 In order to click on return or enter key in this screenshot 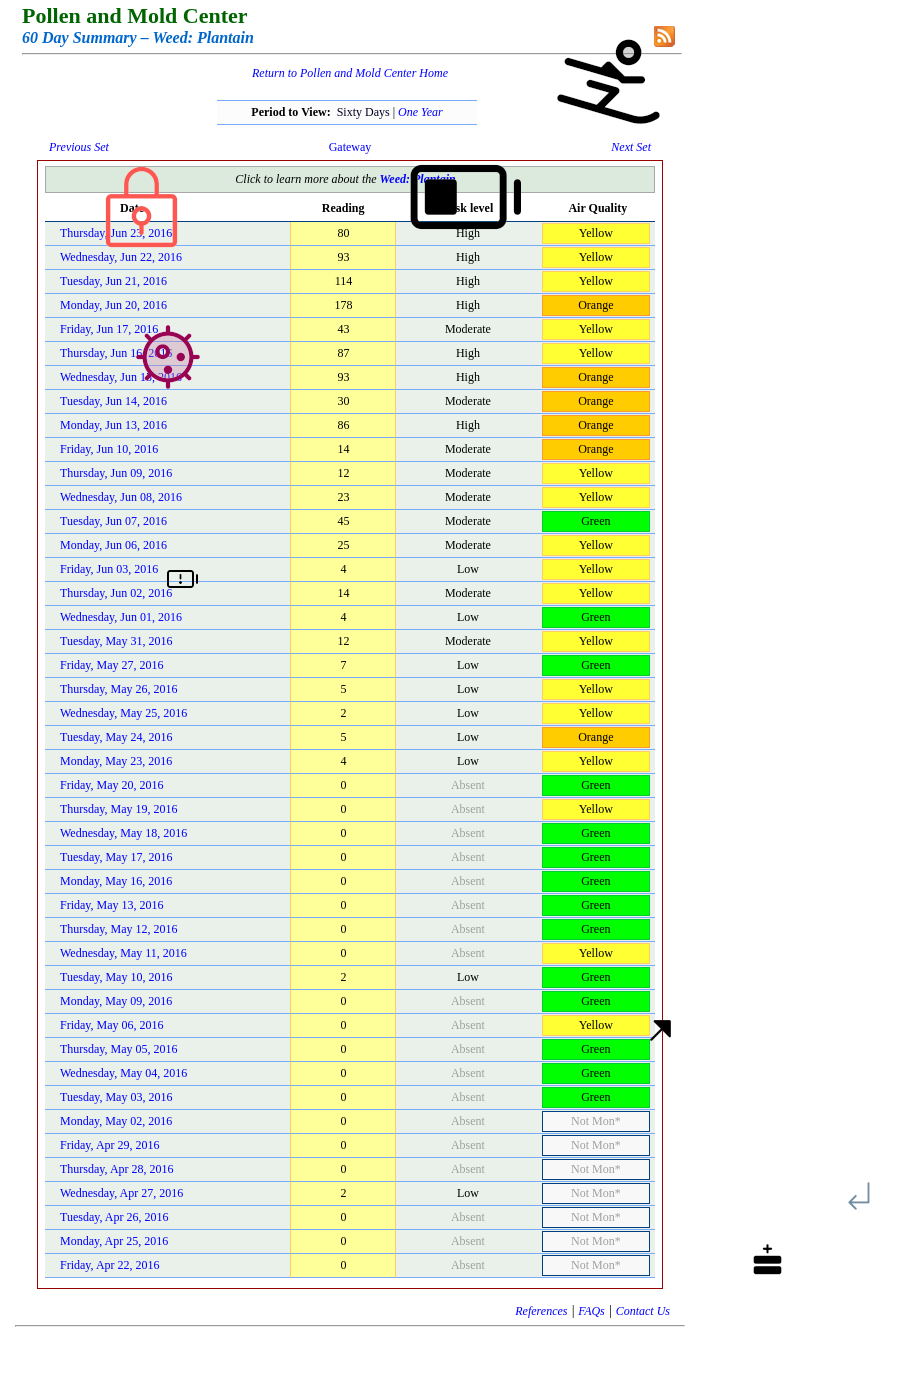, I will do `click(860, 1196)`.